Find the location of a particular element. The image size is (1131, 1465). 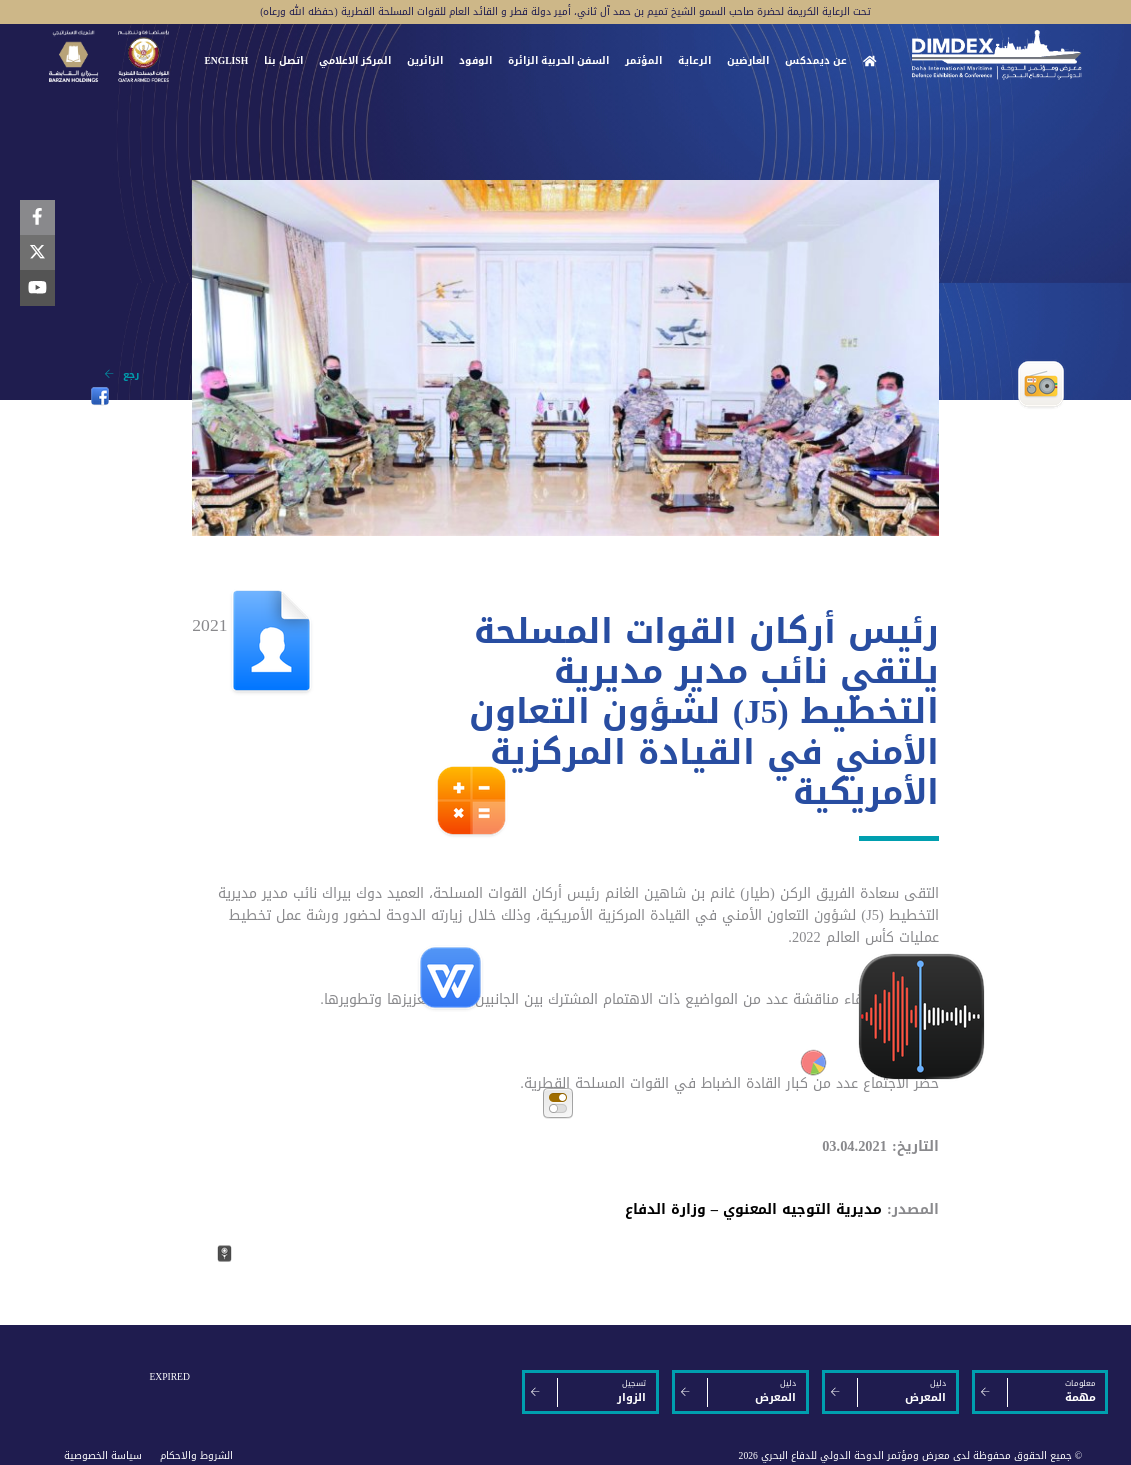

open pcb calculator app is located at coordinates (471, 800).